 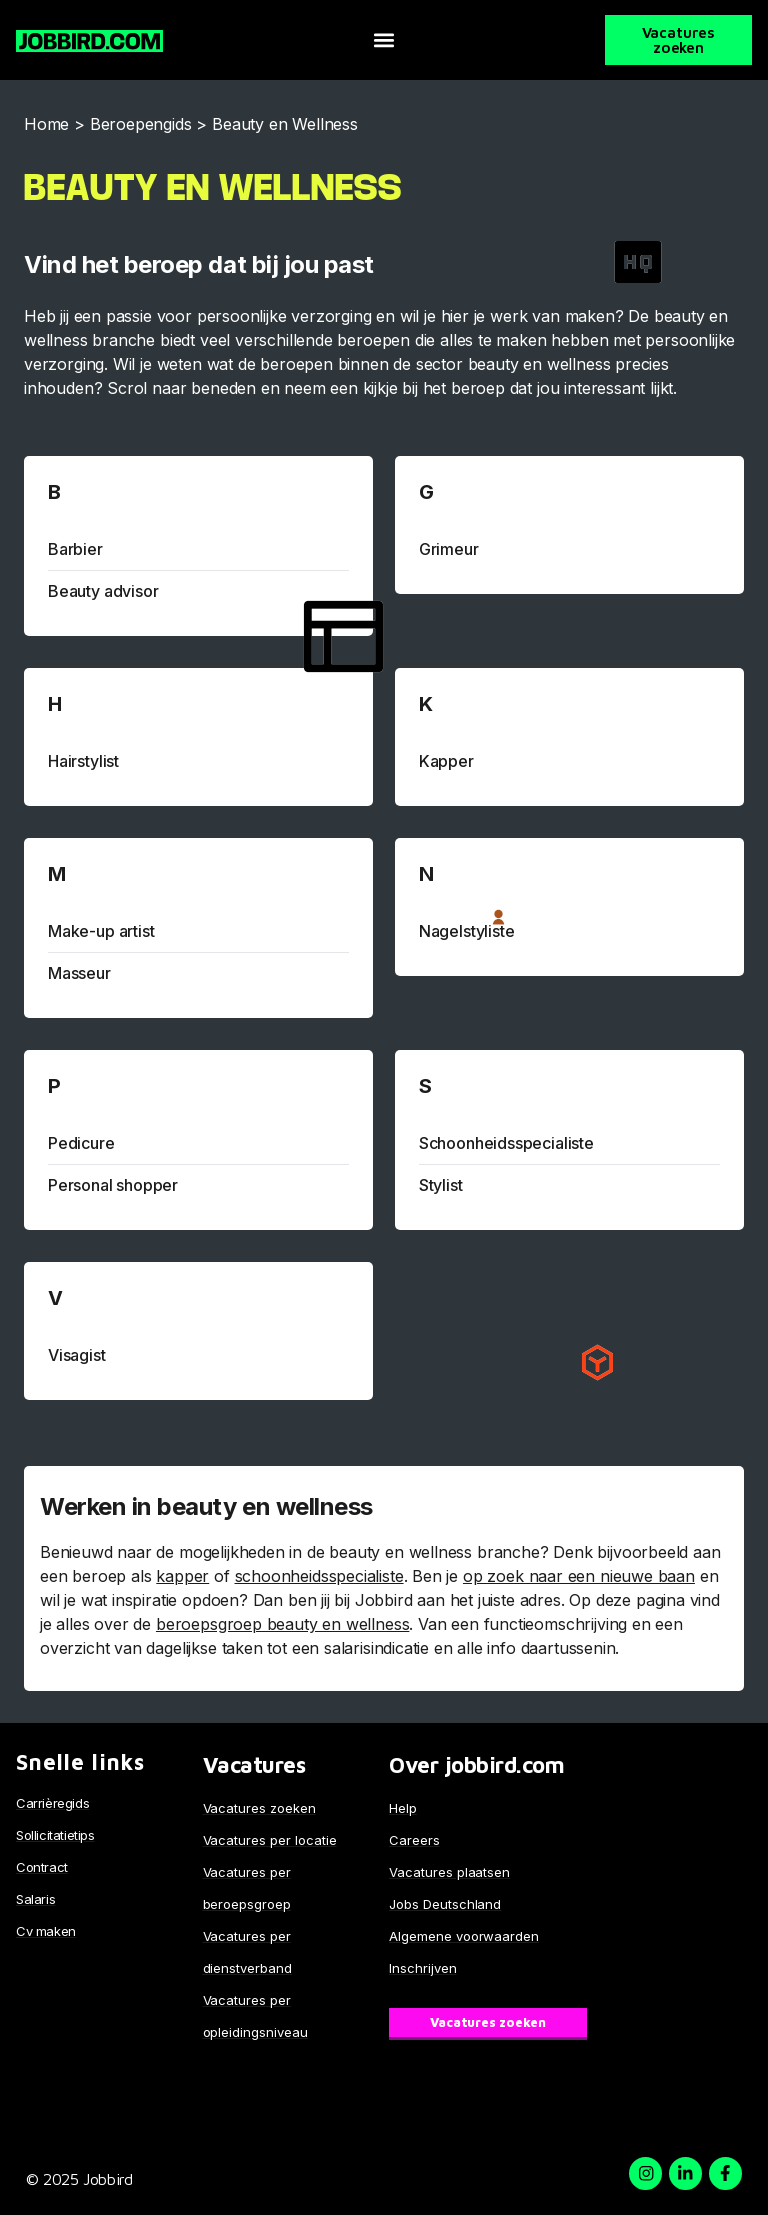 I want to click on indicates high quality media or streaming option, so click(x=638, y=262).